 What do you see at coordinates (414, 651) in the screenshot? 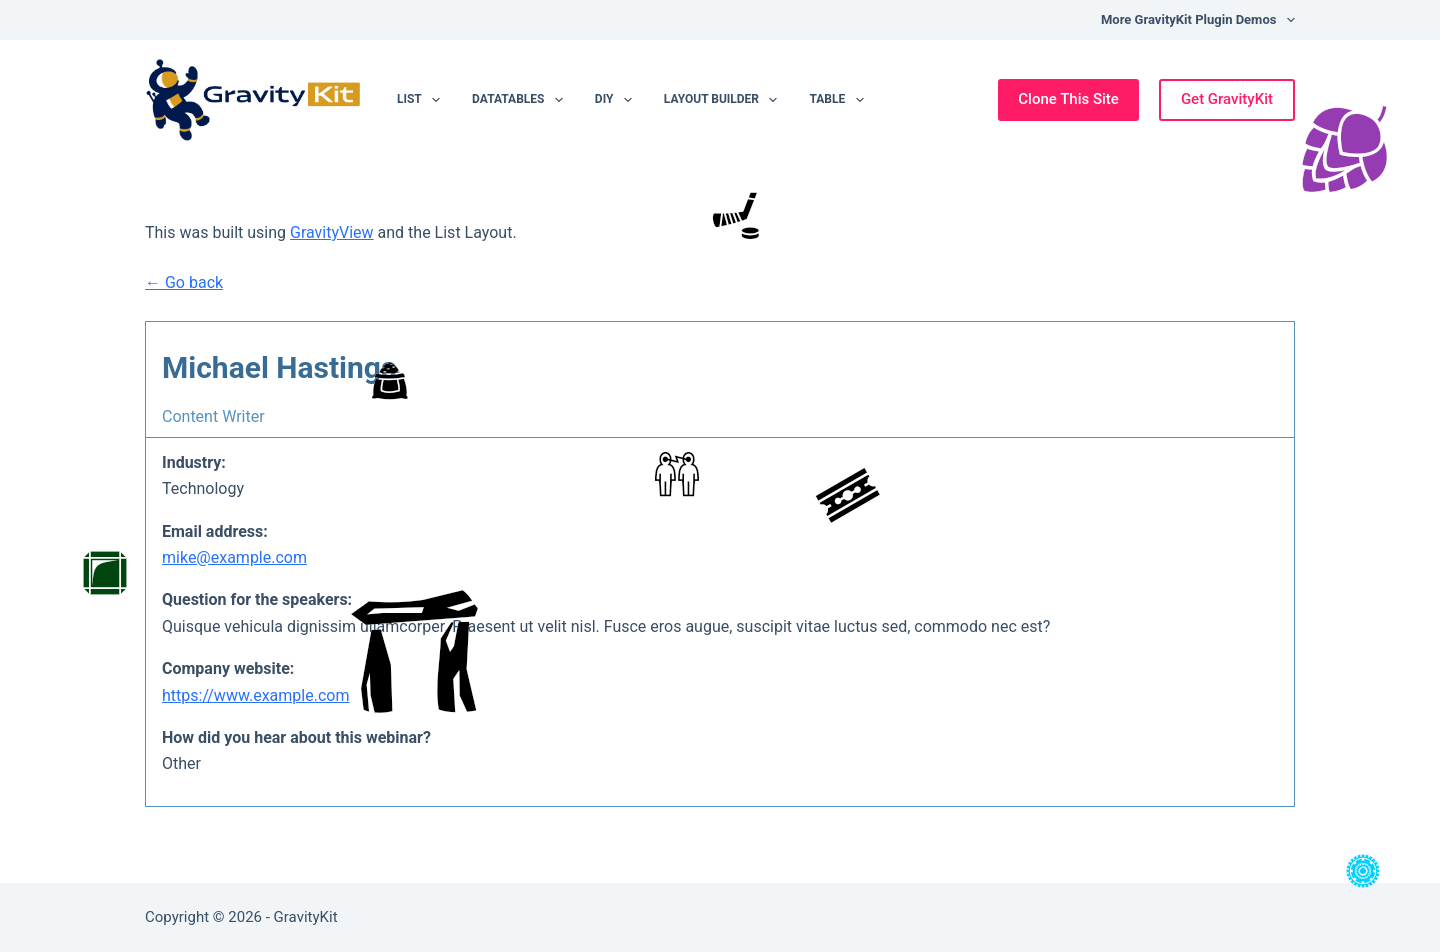
I see `view ancient landmarks or historical sites` at bounding box center [414, 651].